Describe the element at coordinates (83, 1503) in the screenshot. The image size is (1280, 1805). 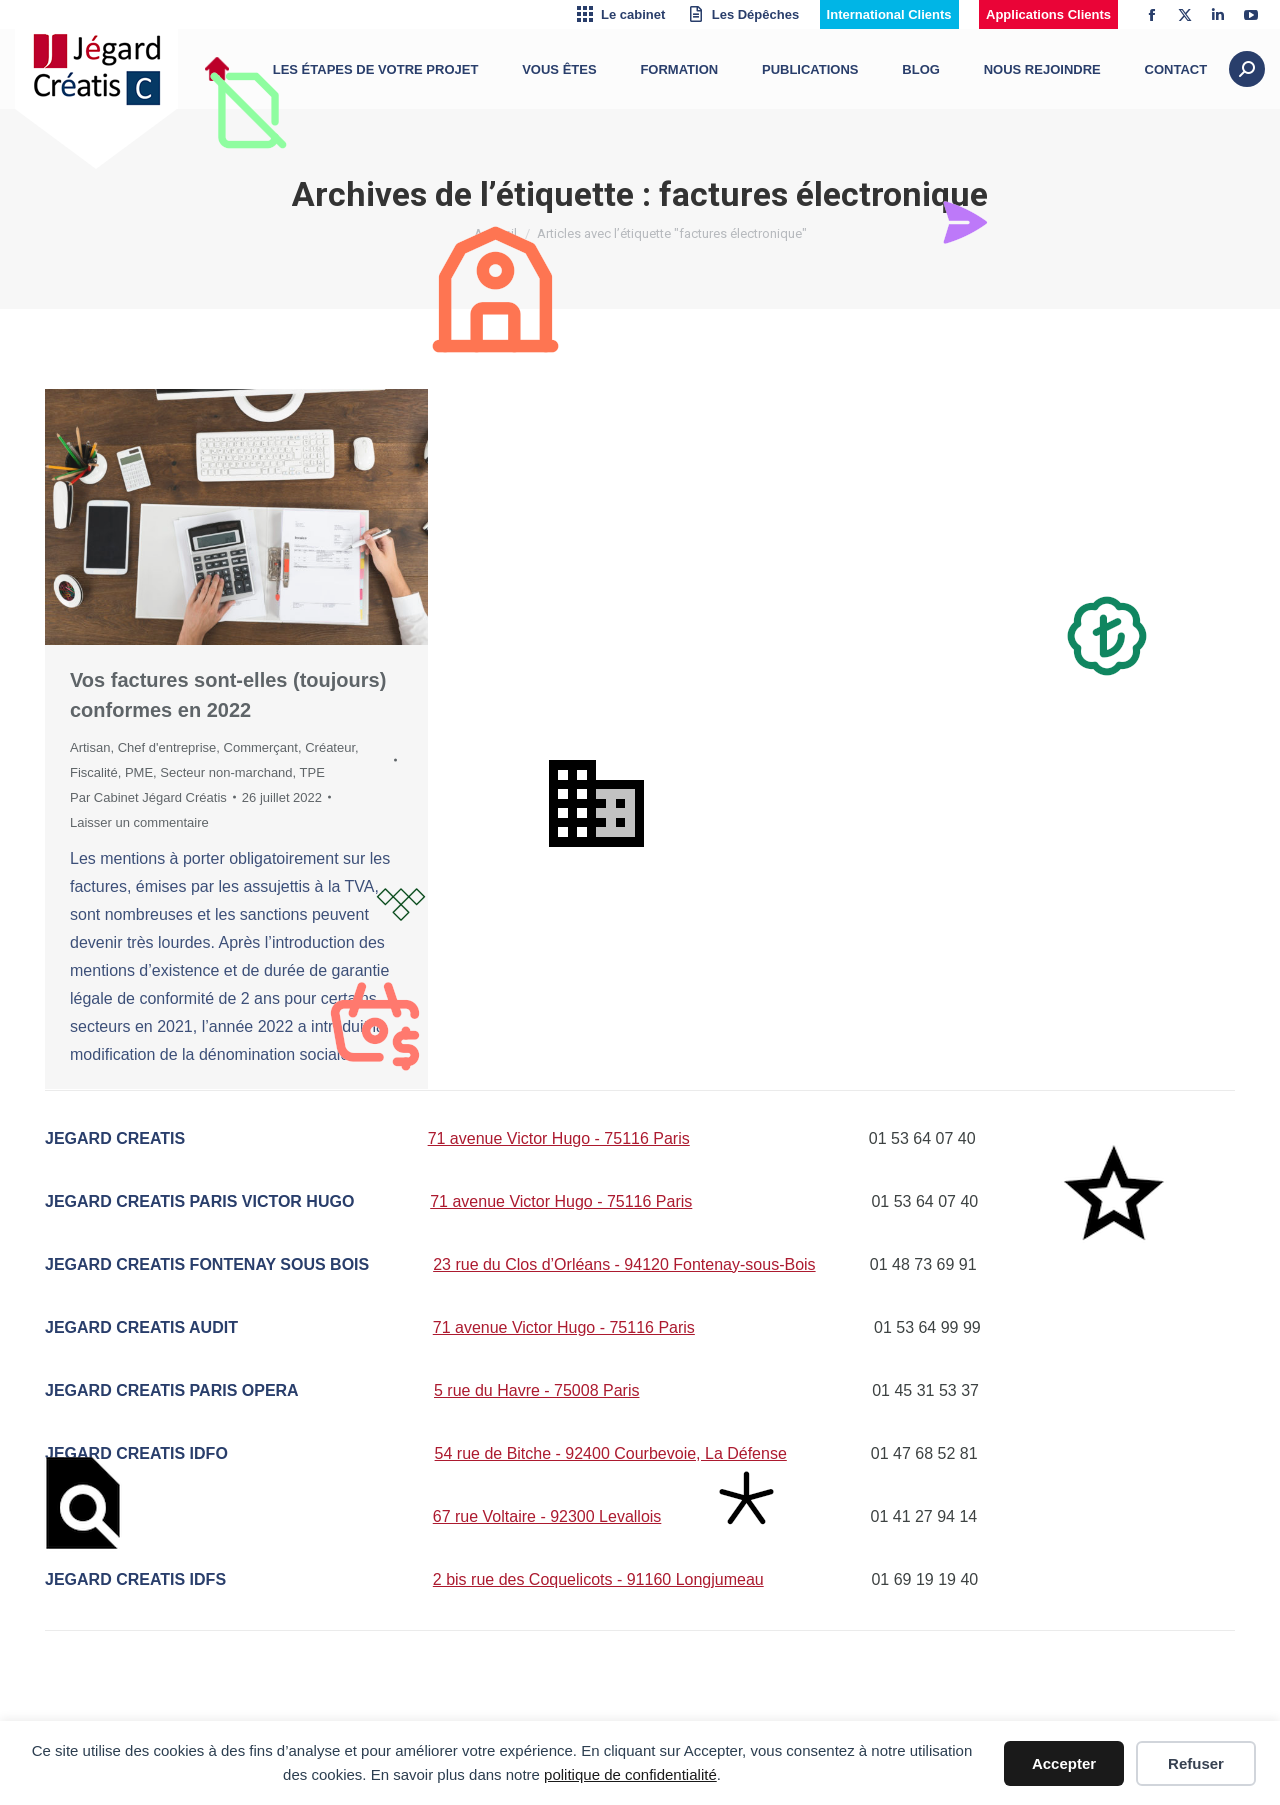
I see `search within the current document` at that location.